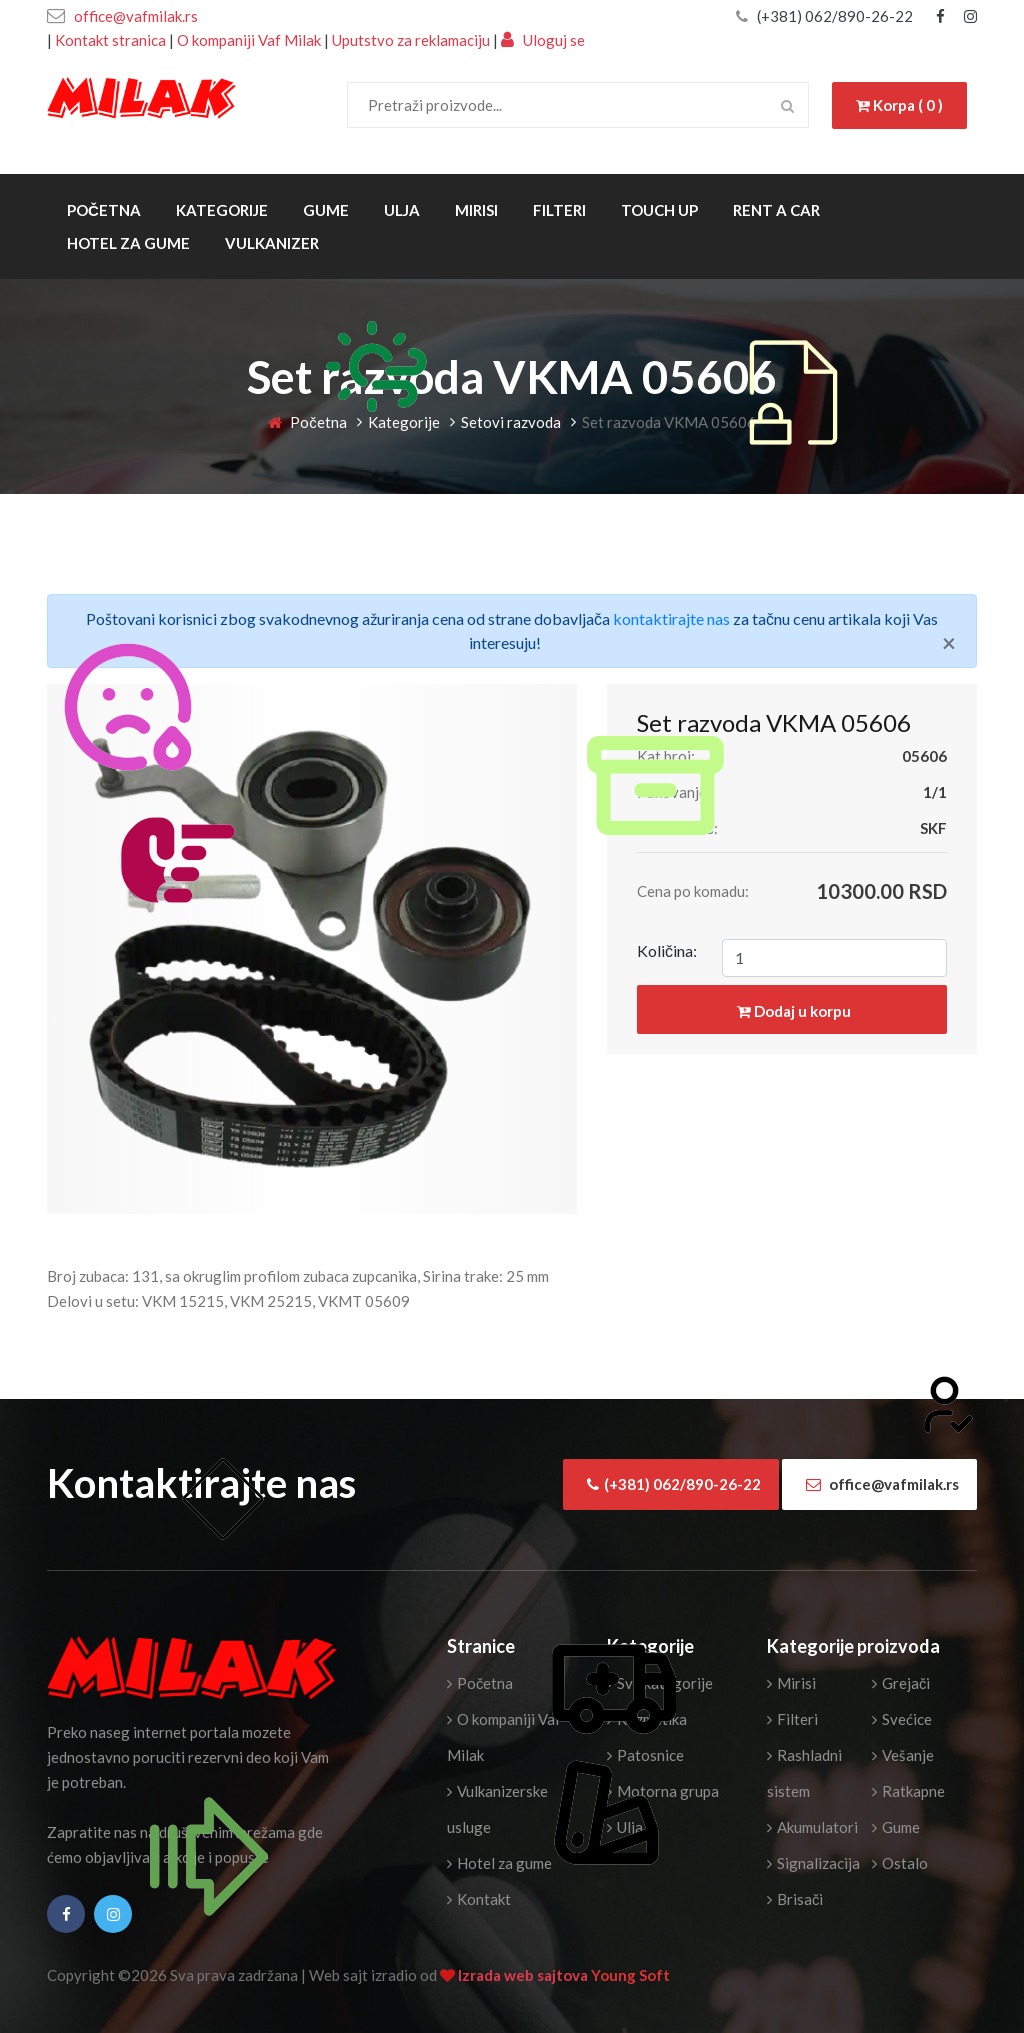 This screenshot has height=2033, width=1024. I want to click on verify or approve a user account, so click(944, 1404).